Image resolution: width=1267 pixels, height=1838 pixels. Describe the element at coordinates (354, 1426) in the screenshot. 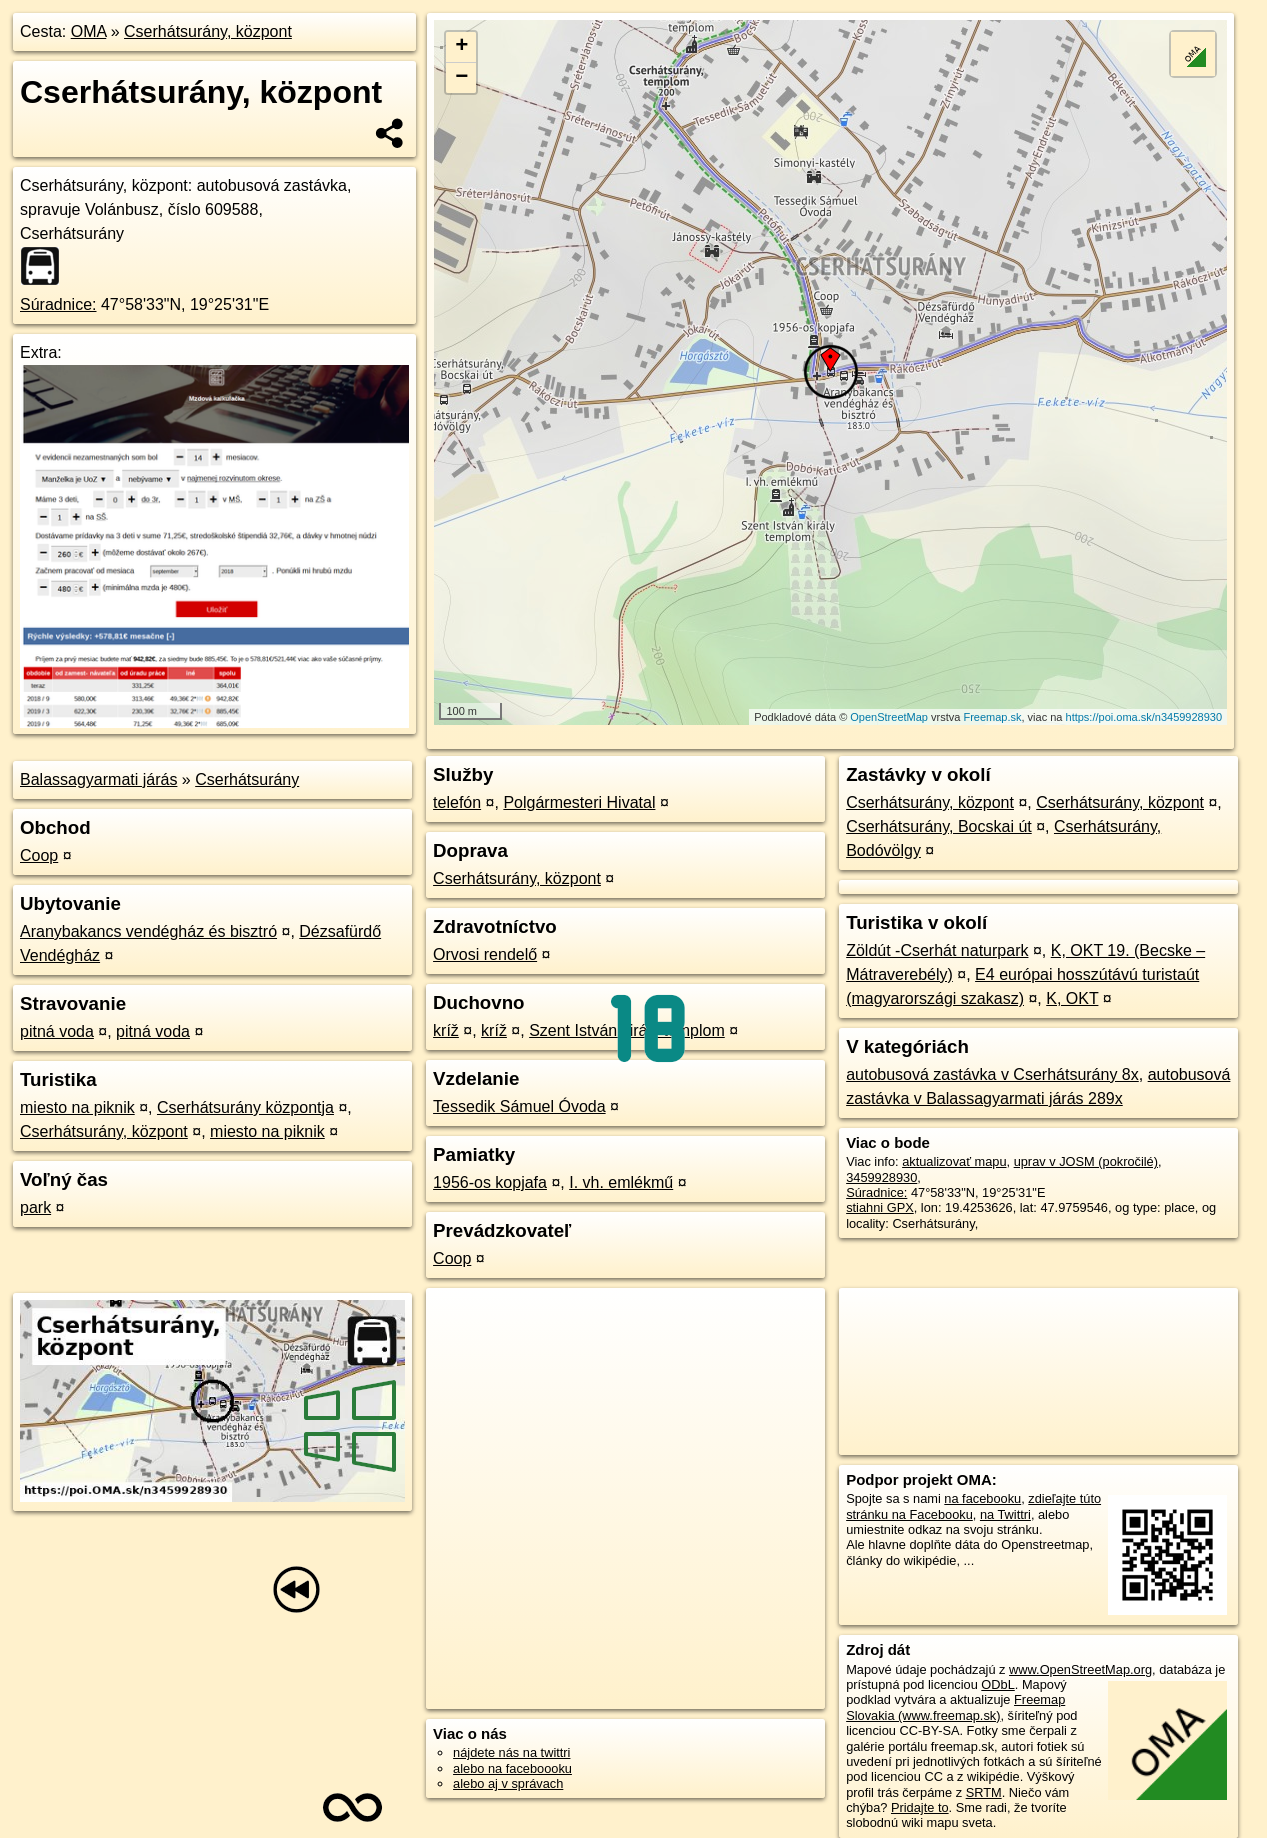

I see `open the Windows start menu` at that location.